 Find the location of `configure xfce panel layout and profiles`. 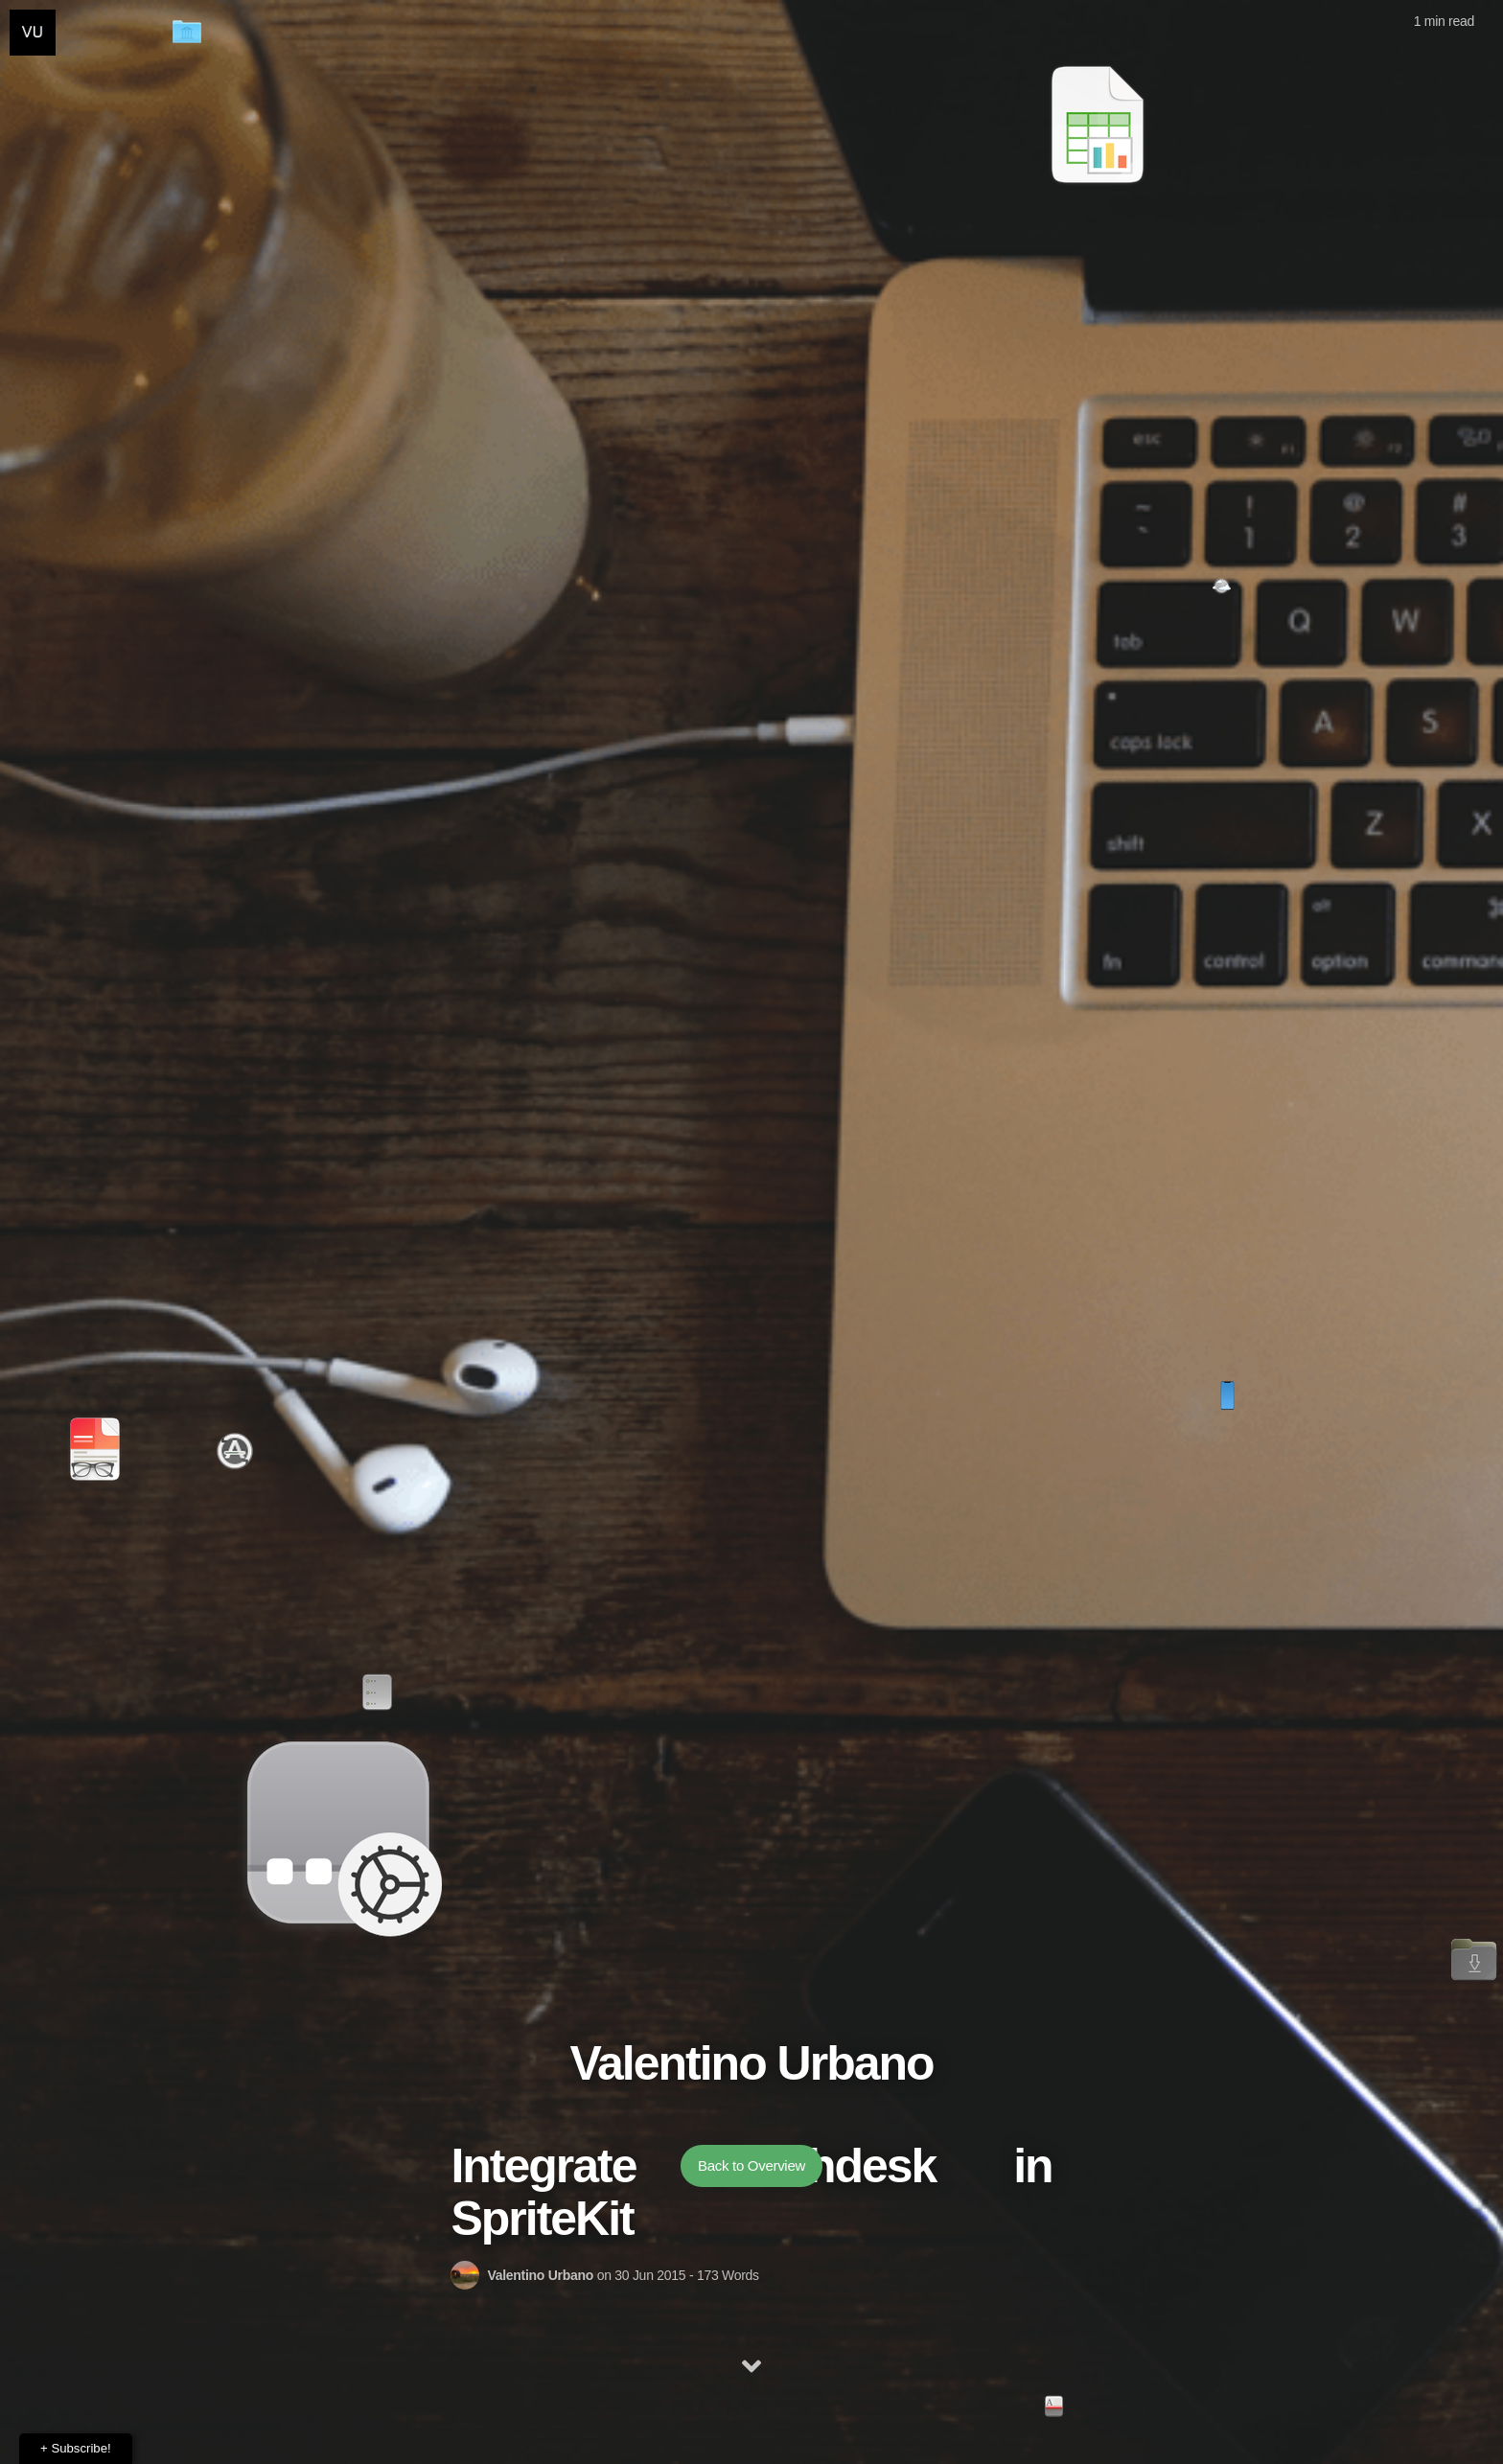

configure xfce panel layout and profiles is located at coordinates (339, 1835).